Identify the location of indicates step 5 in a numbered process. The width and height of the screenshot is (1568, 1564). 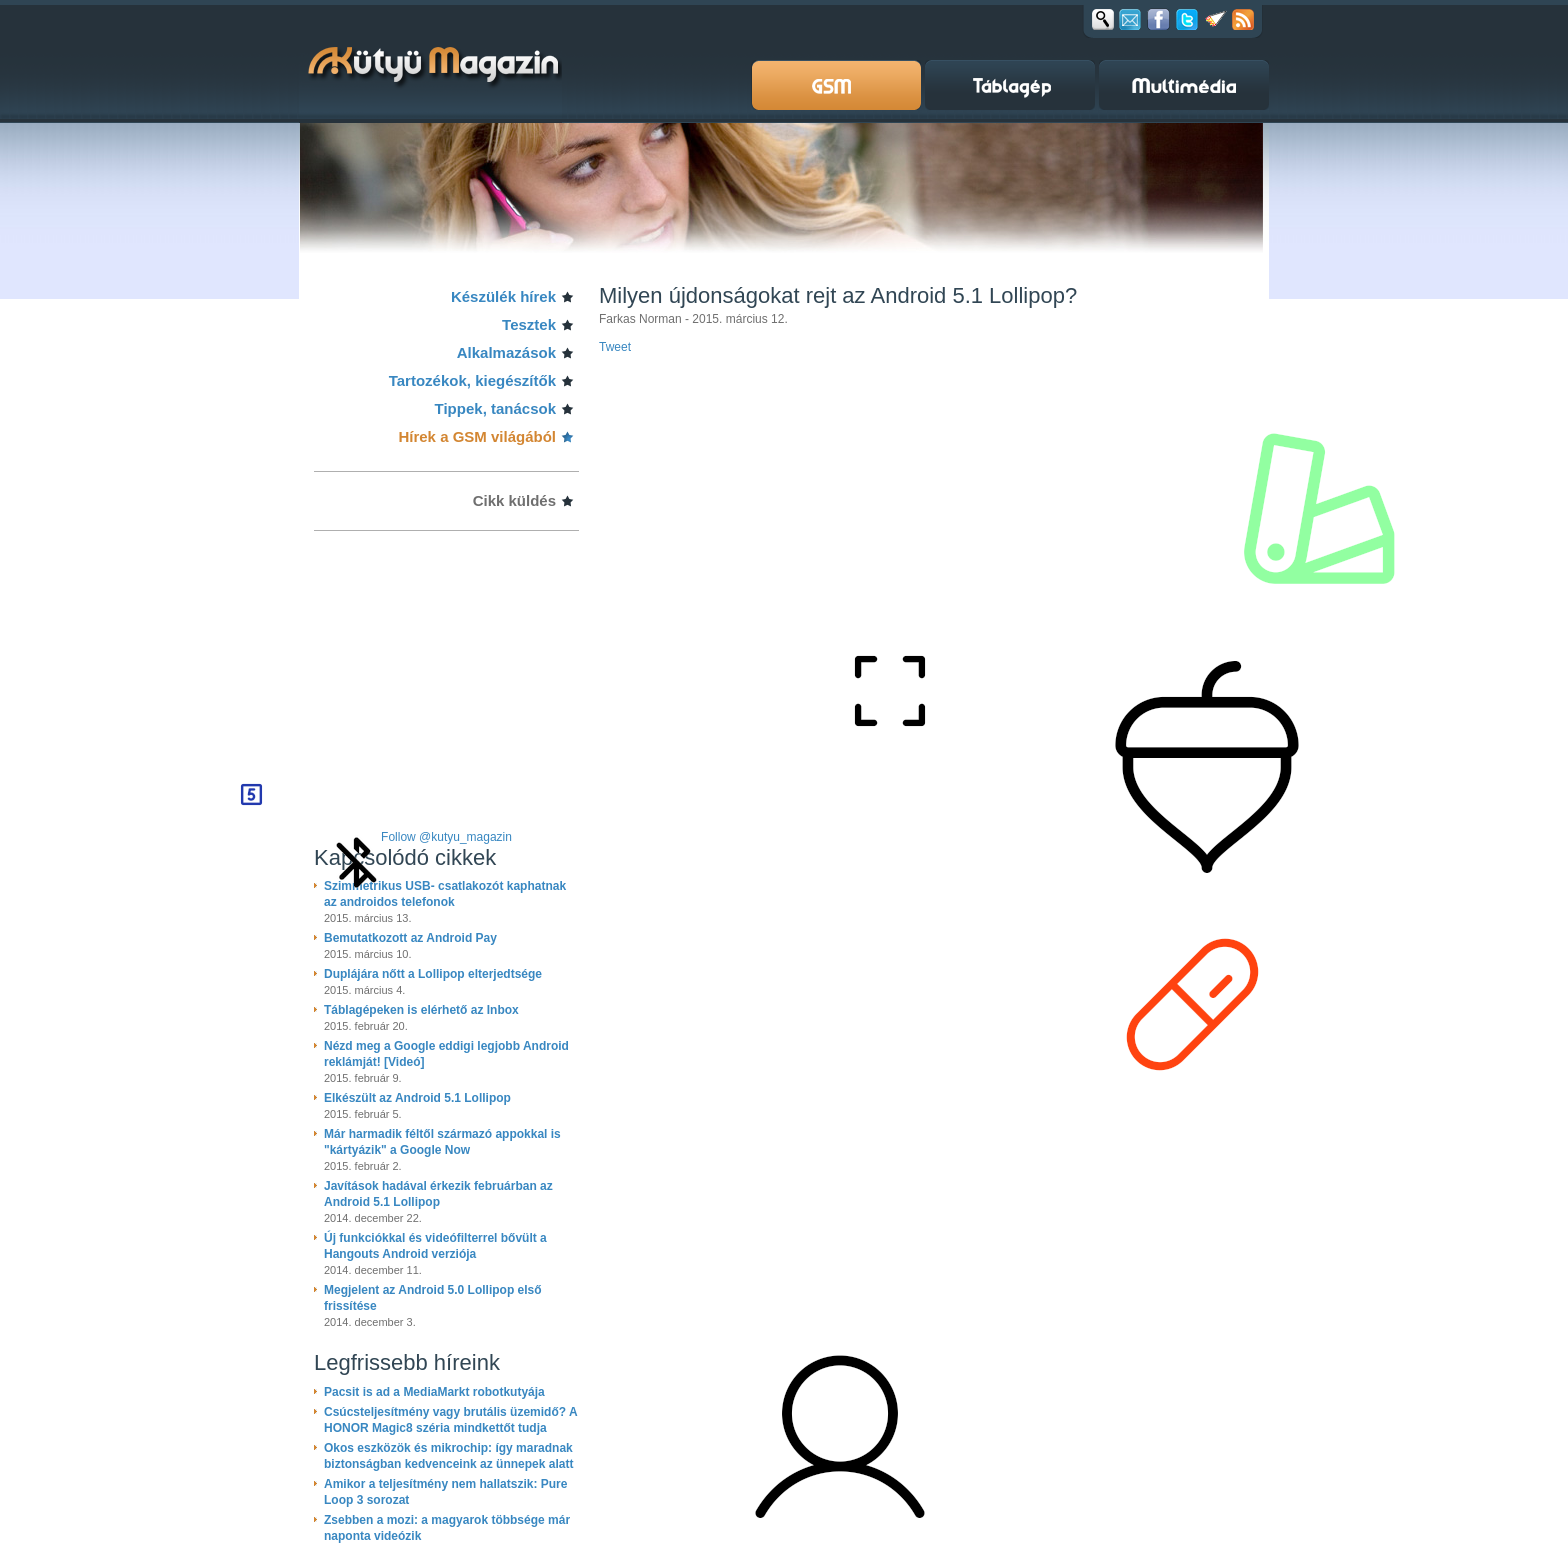
(251, 794).